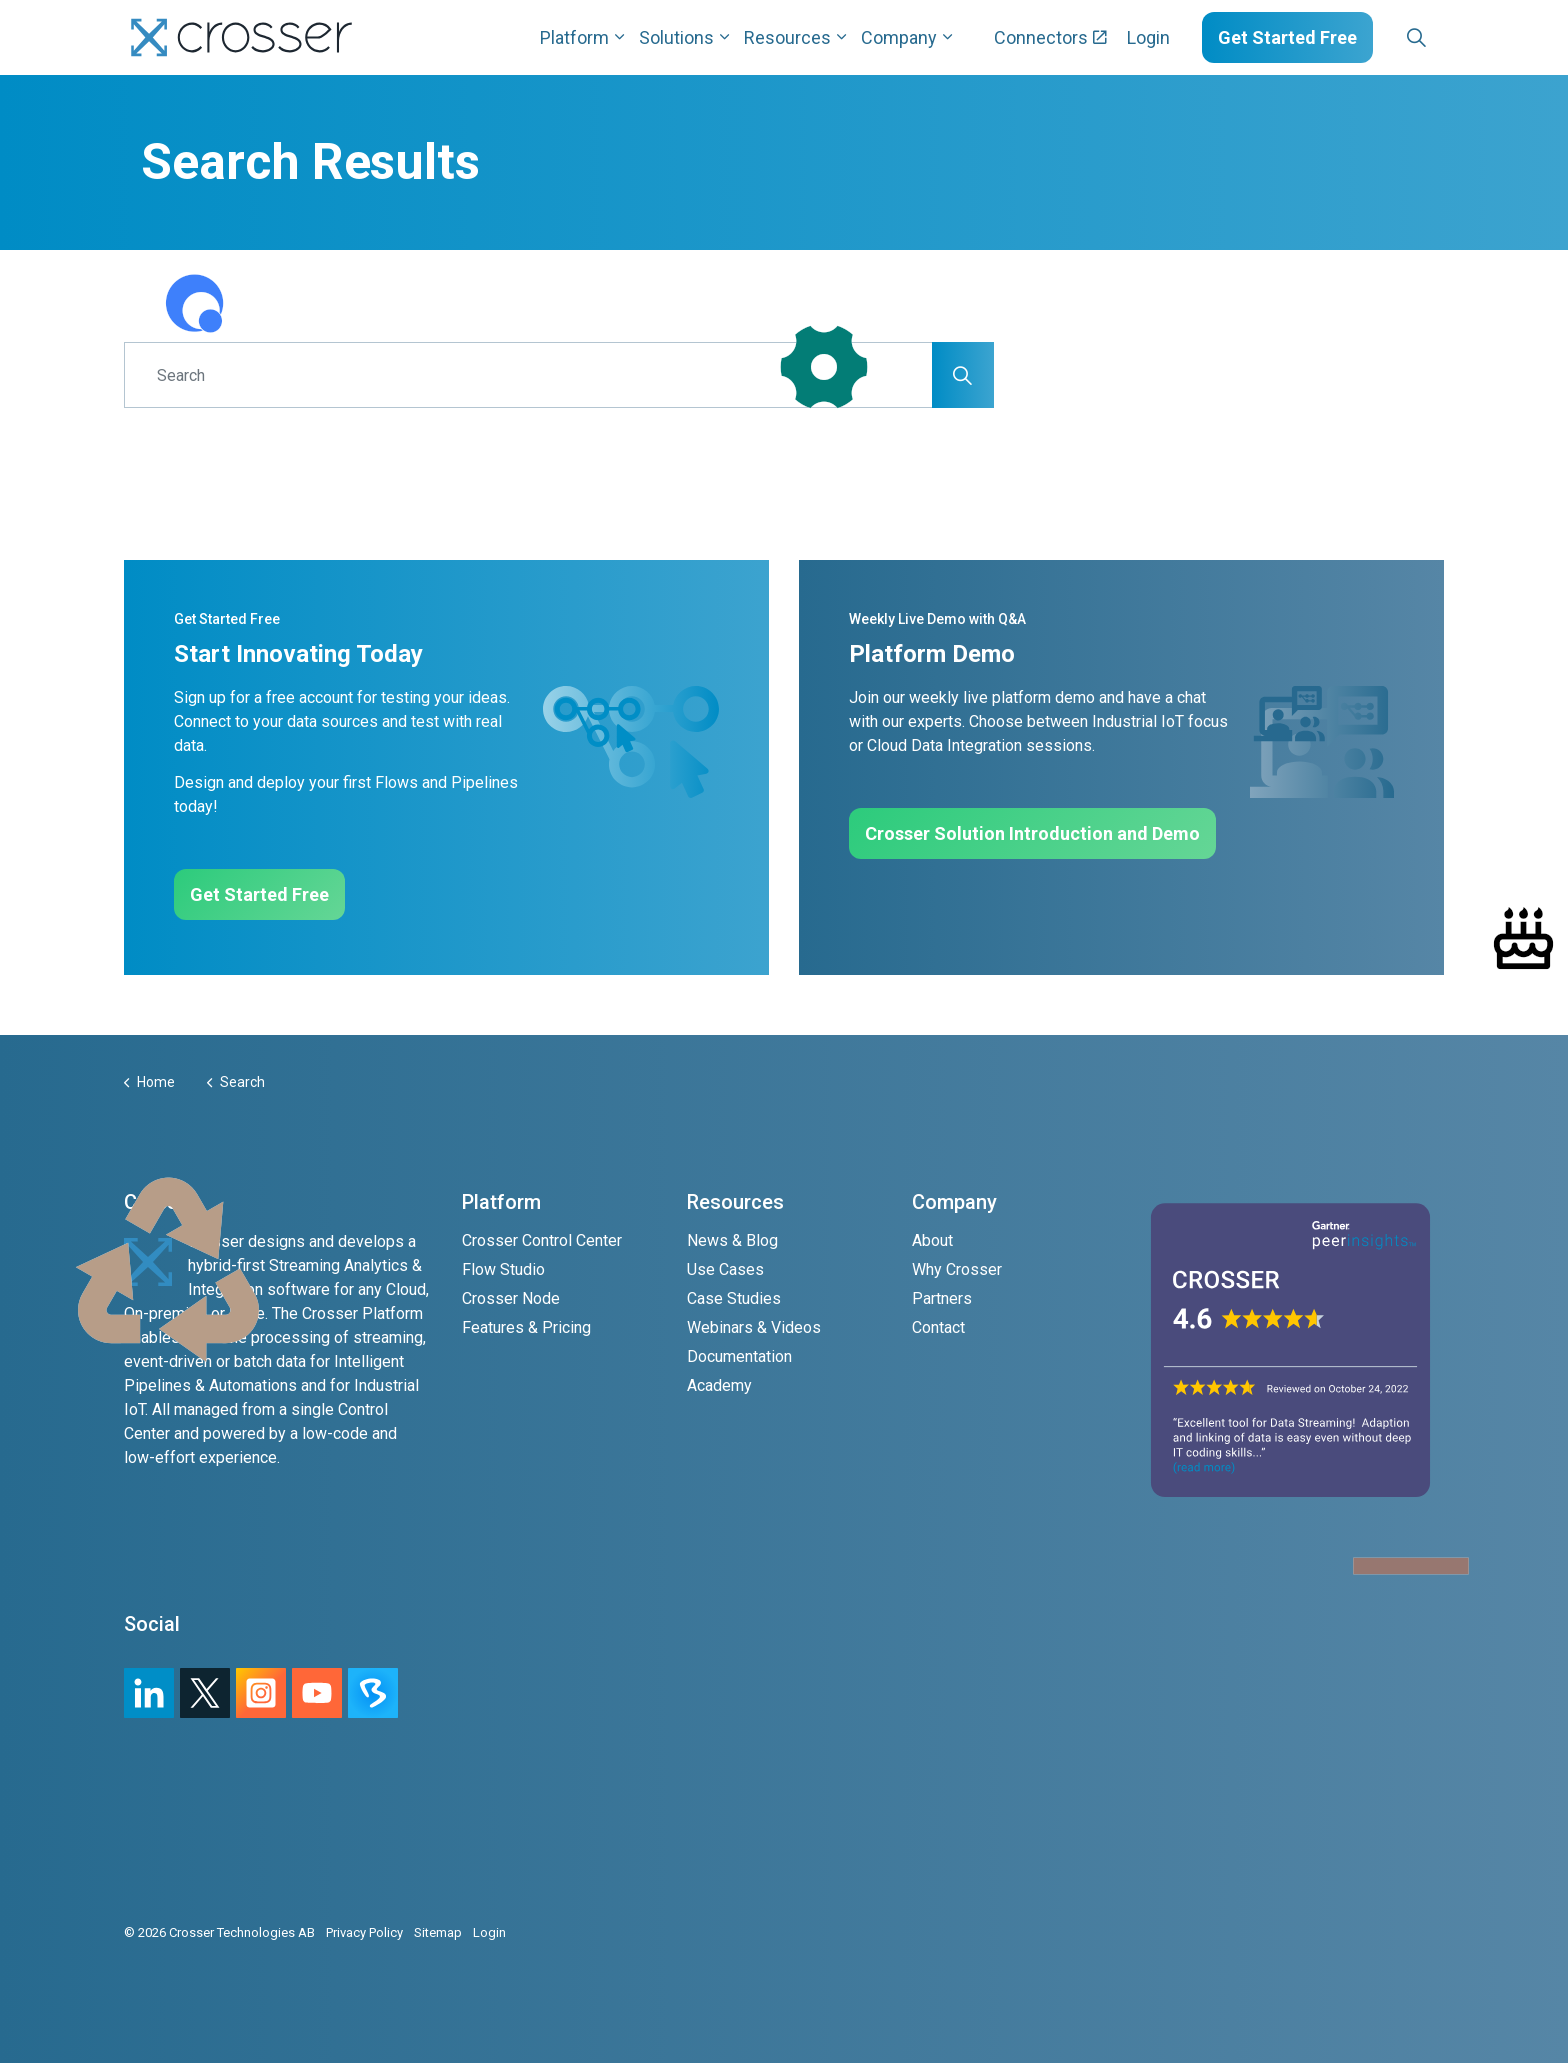 This screenshot has width=1568, height=2063. I want to click on quinscape company logo, so click(194, 303).